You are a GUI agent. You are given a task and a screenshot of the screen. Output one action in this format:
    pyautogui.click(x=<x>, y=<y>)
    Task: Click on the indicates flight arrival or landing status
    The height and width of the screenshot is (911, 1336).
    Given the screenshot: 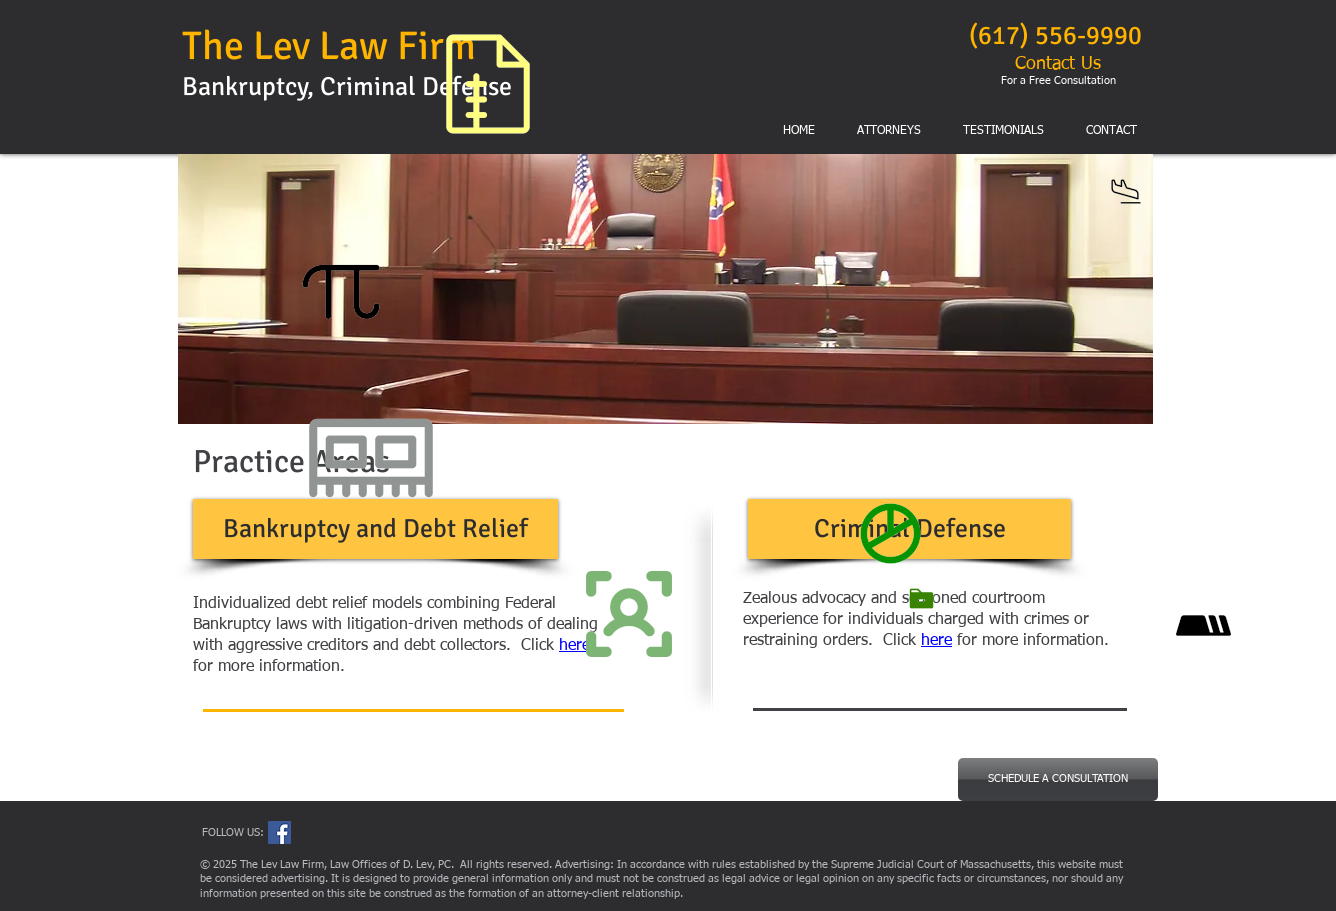 What is the action you would take?
    pyautogui.click(x=1124, y=191)
    